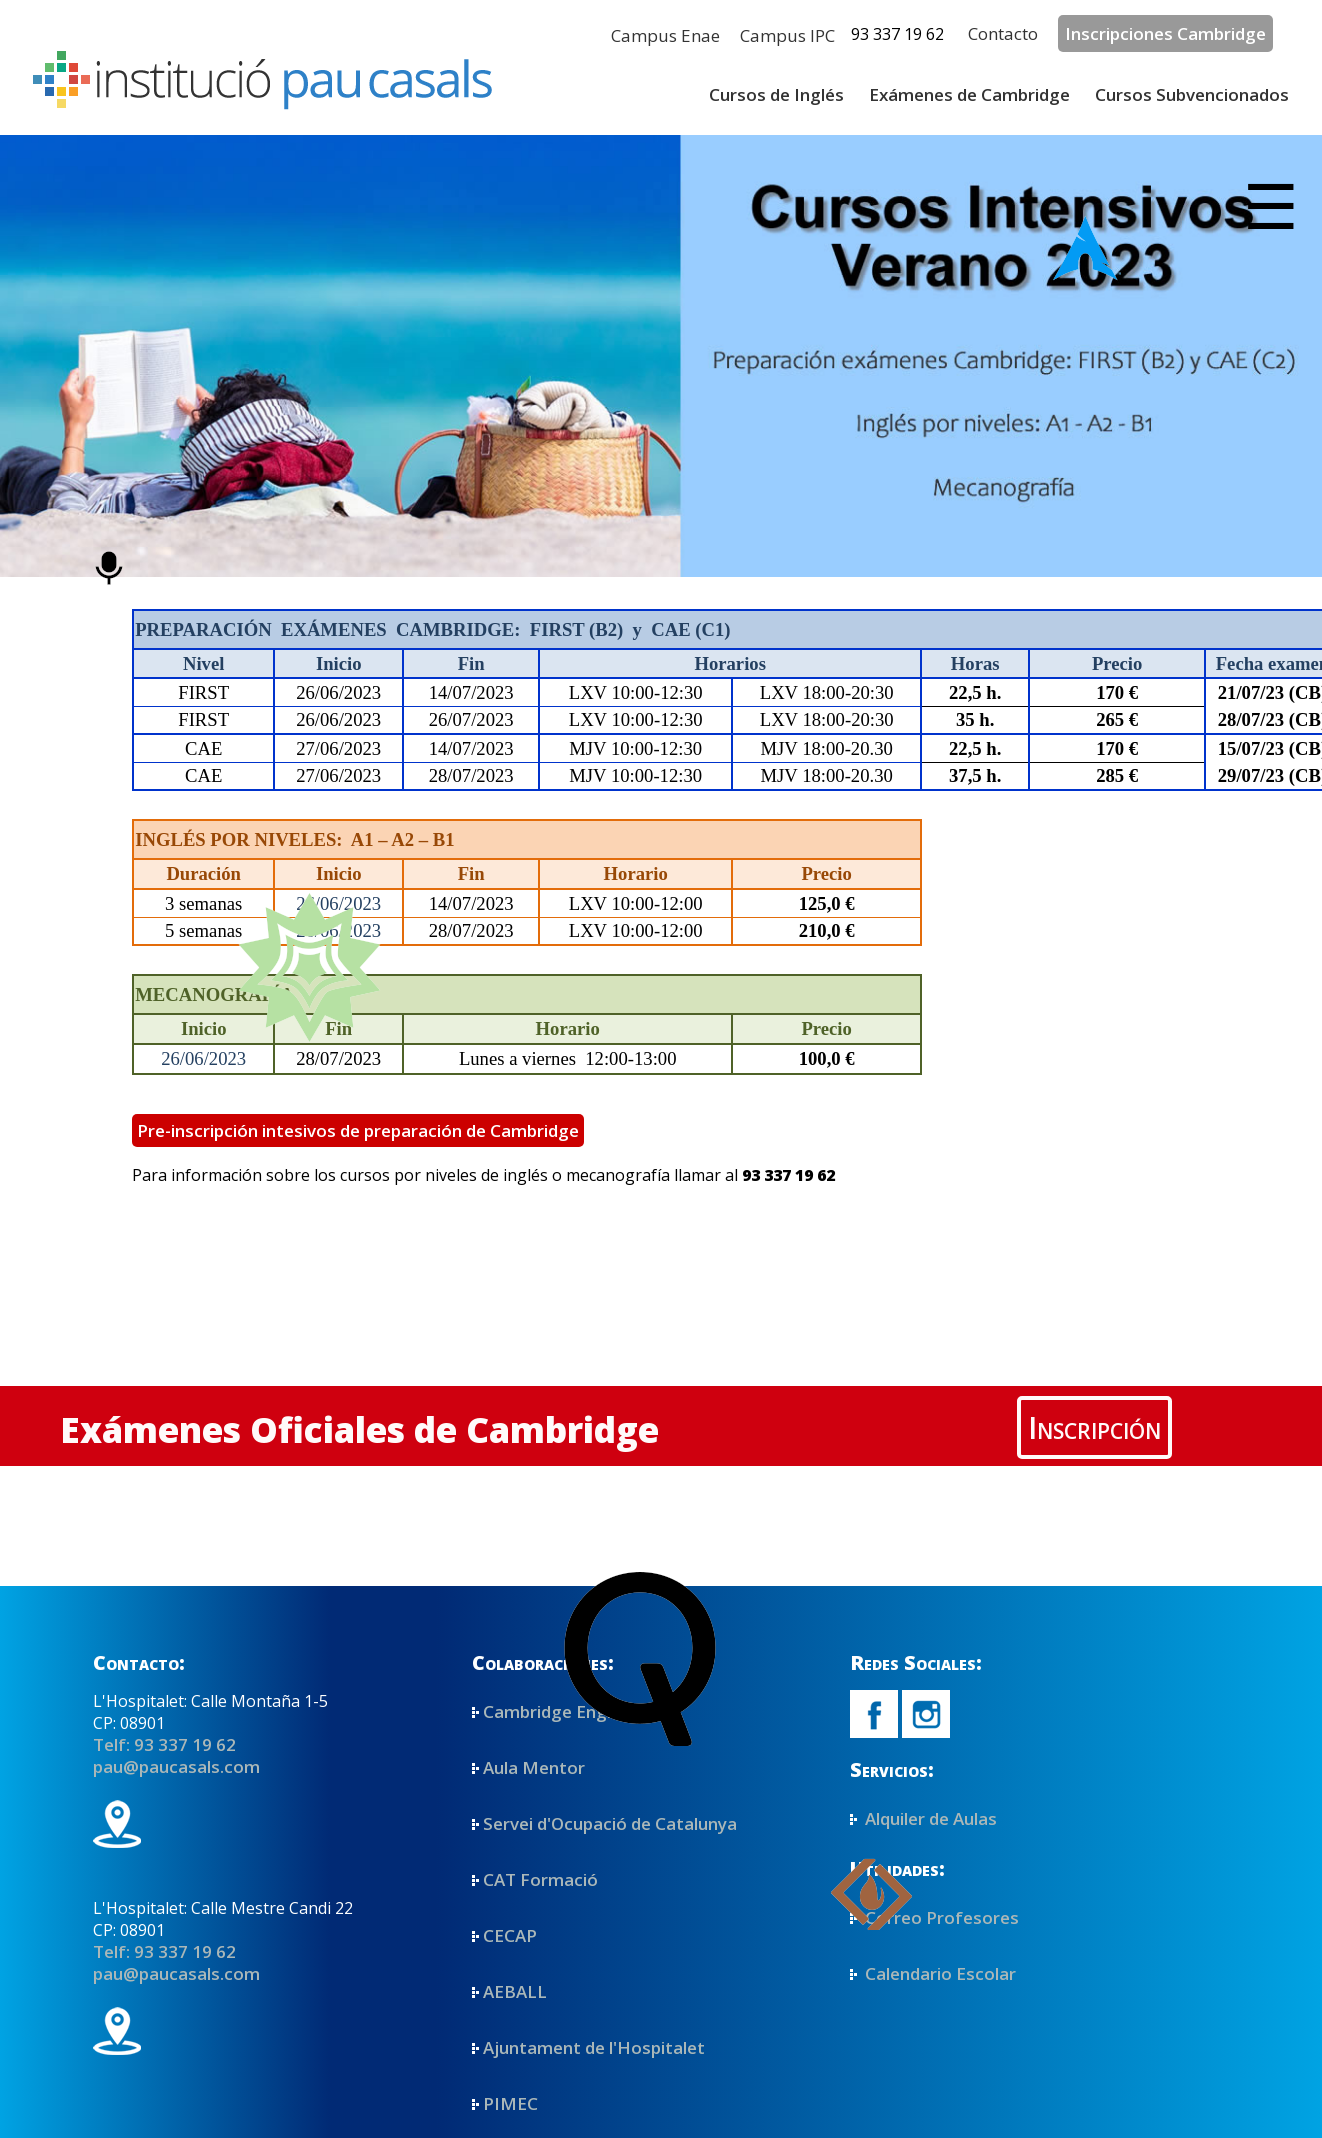  I want to click on tap to start voice recording, so click(109, 568).